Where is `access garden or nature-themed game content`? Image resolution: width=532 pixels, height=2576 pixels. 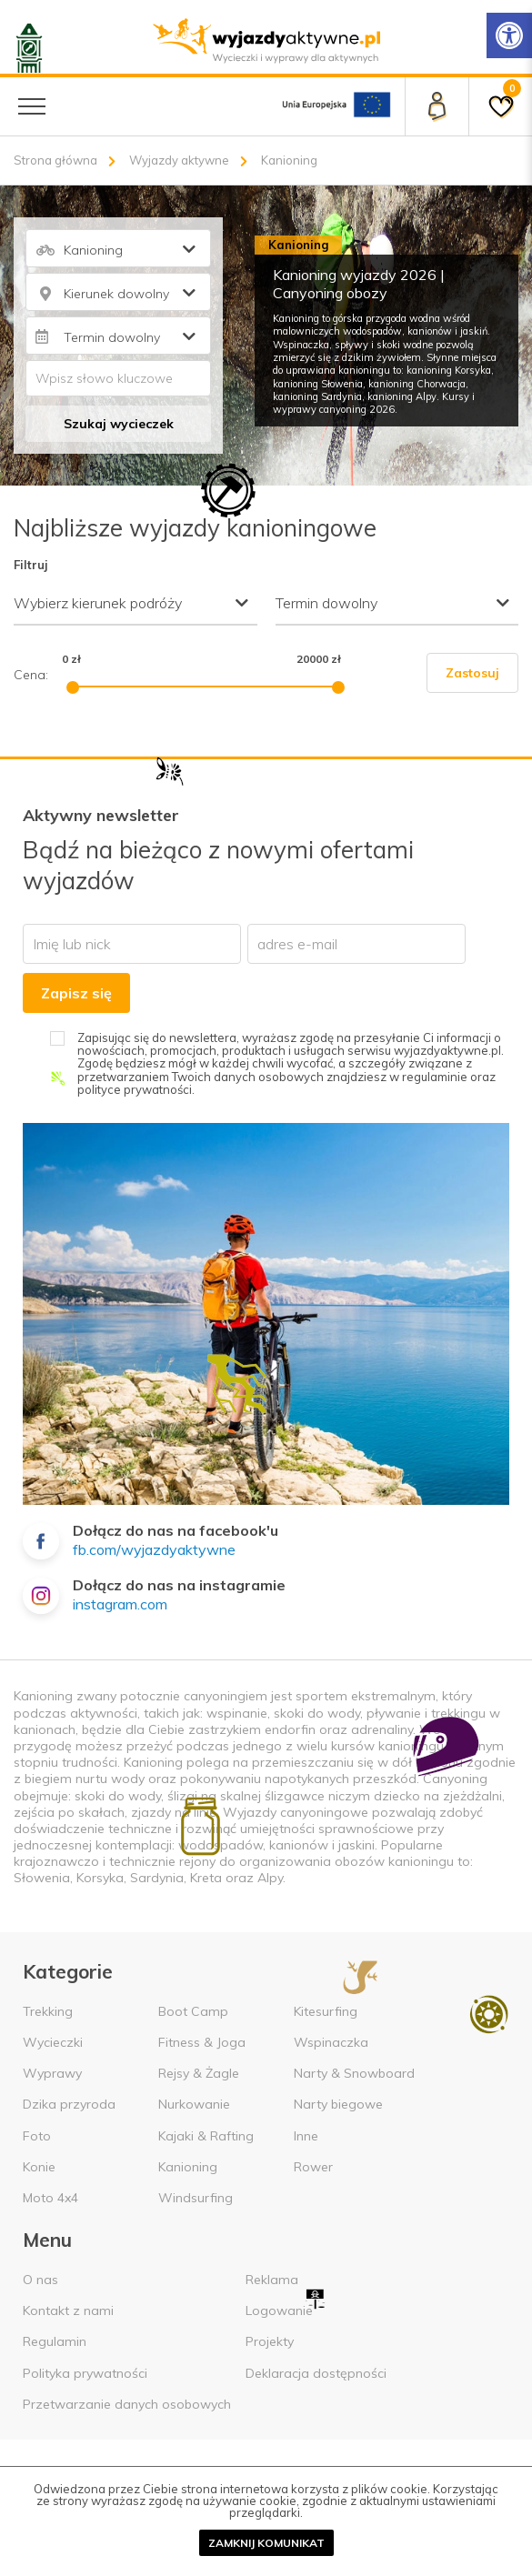
access garden or nature-themed game content is located at coordinates (169, 771).